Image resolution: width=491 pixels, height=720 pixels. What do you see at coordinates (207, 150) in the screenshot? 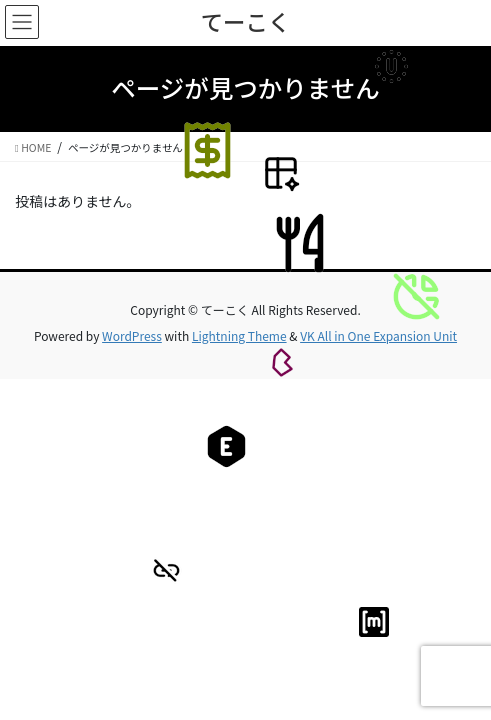
I see `view purchase receipt or transaction history` at bounding box center [207, 150].